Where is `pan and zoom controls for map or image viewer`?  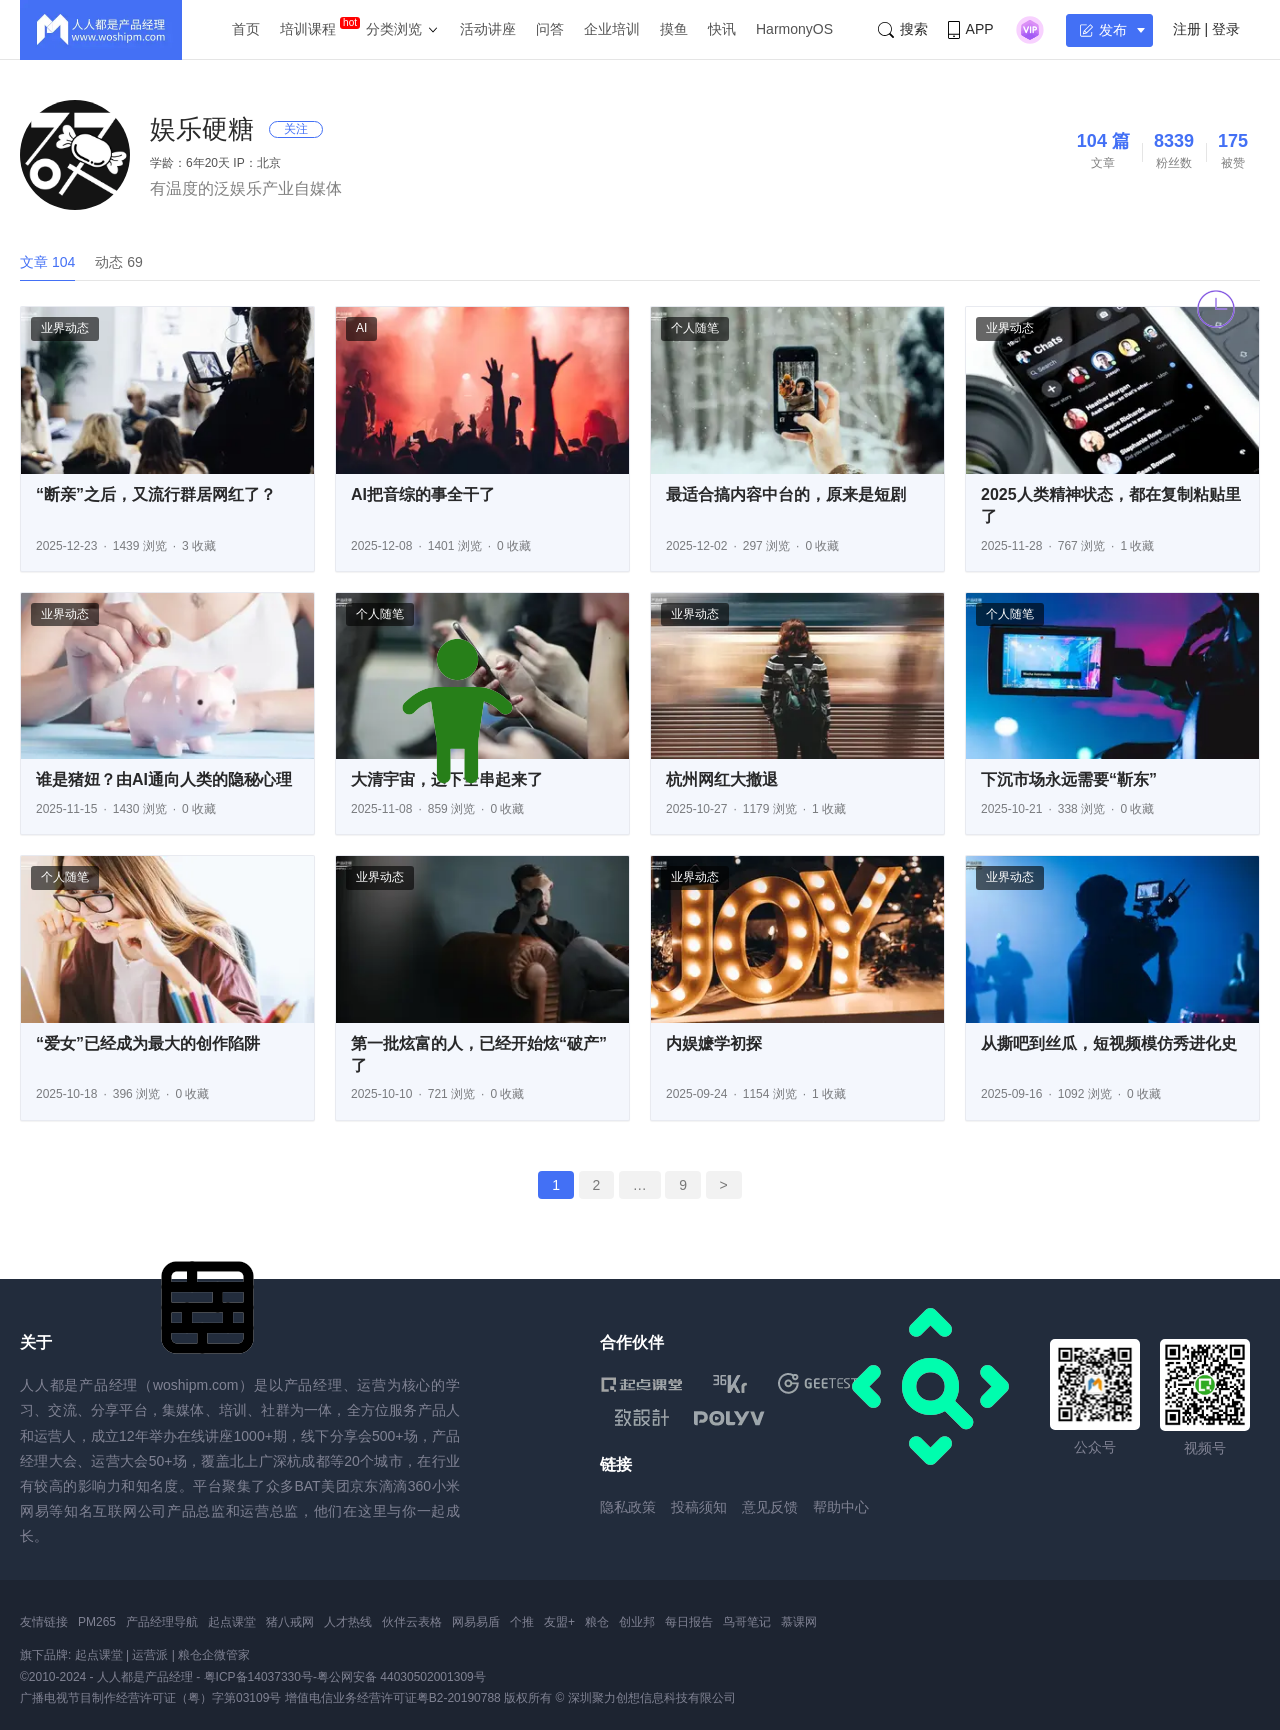 pan and zoom controls for map or image viewer is located at coordinates (930, 1386).